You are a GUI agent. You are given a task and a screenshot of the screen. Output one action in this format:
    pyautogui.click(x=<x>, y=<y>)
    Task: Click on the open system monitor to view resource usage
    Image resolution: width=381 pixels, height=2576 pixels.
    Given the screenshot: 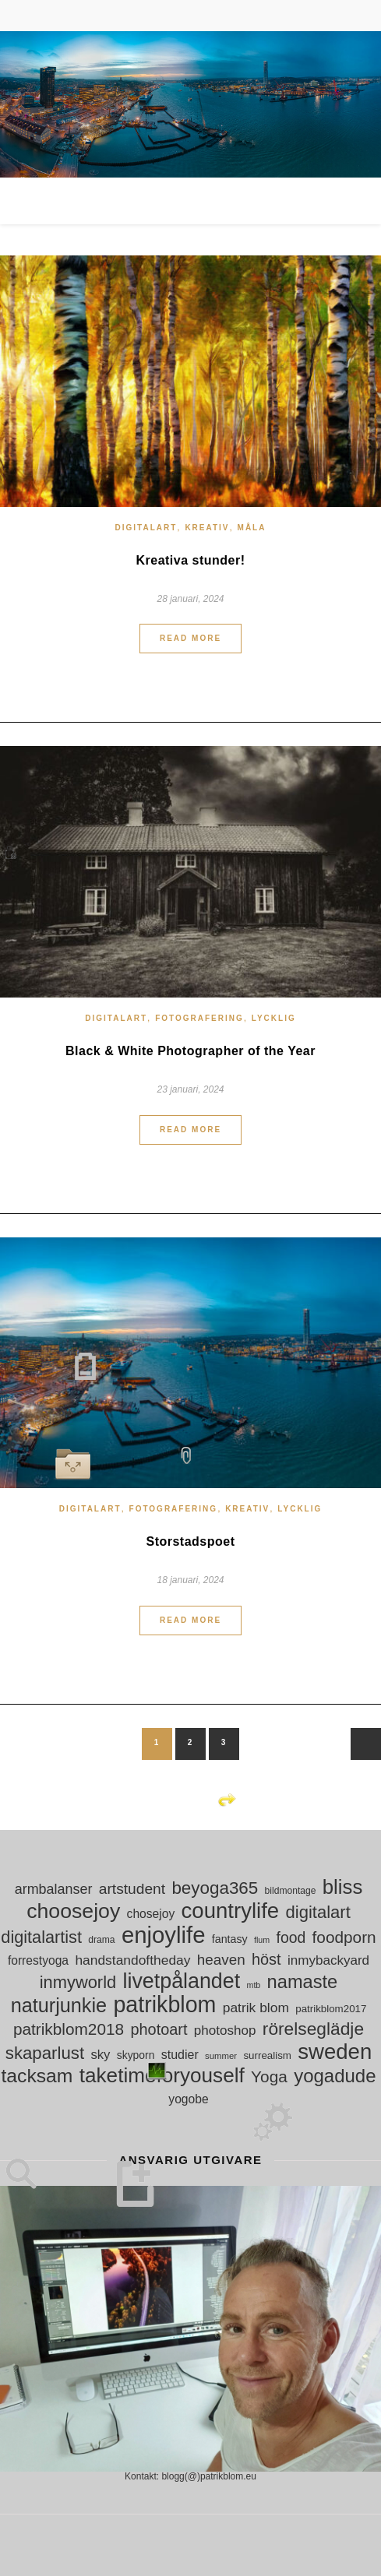 What is the action you would take?
    pyautogui.click(x=157, y=2070)
    